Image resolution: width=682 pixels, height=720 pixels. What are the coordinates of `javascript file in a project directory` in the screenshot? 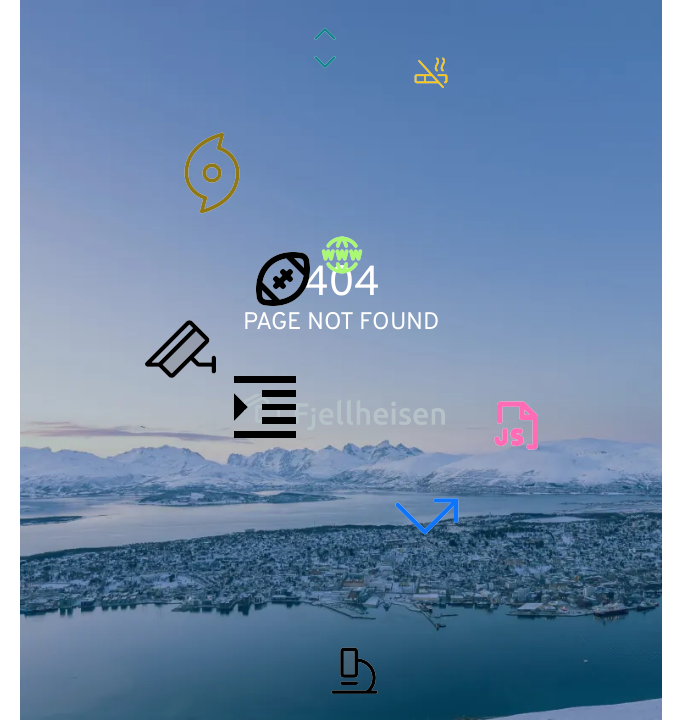 It's located at (517, 425).